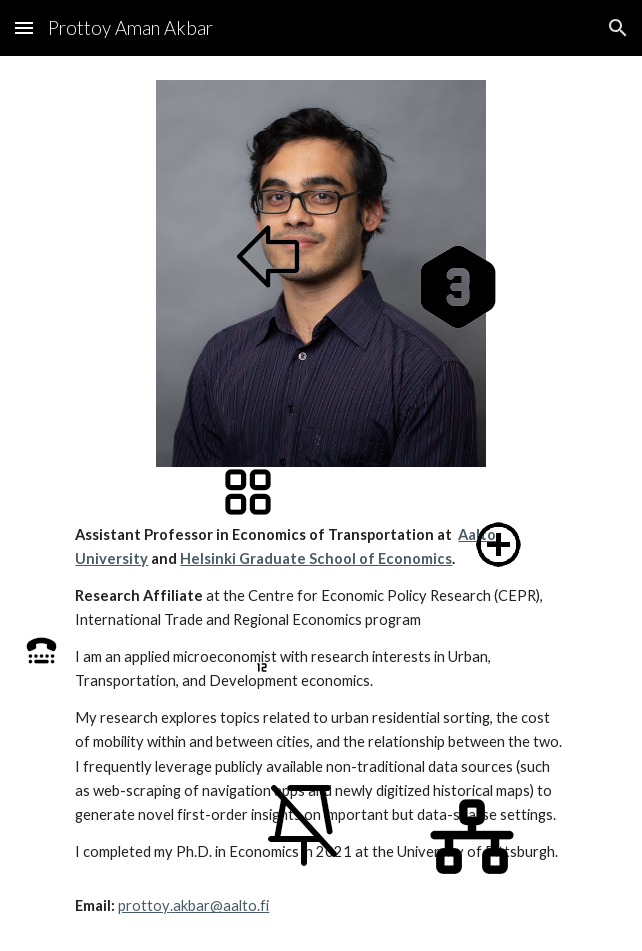 The image size is (642, 951). What do you see at coordinates (270, 256) in the screenshot?
I see `go back to the previous screen` at bounding box center [270, 256].